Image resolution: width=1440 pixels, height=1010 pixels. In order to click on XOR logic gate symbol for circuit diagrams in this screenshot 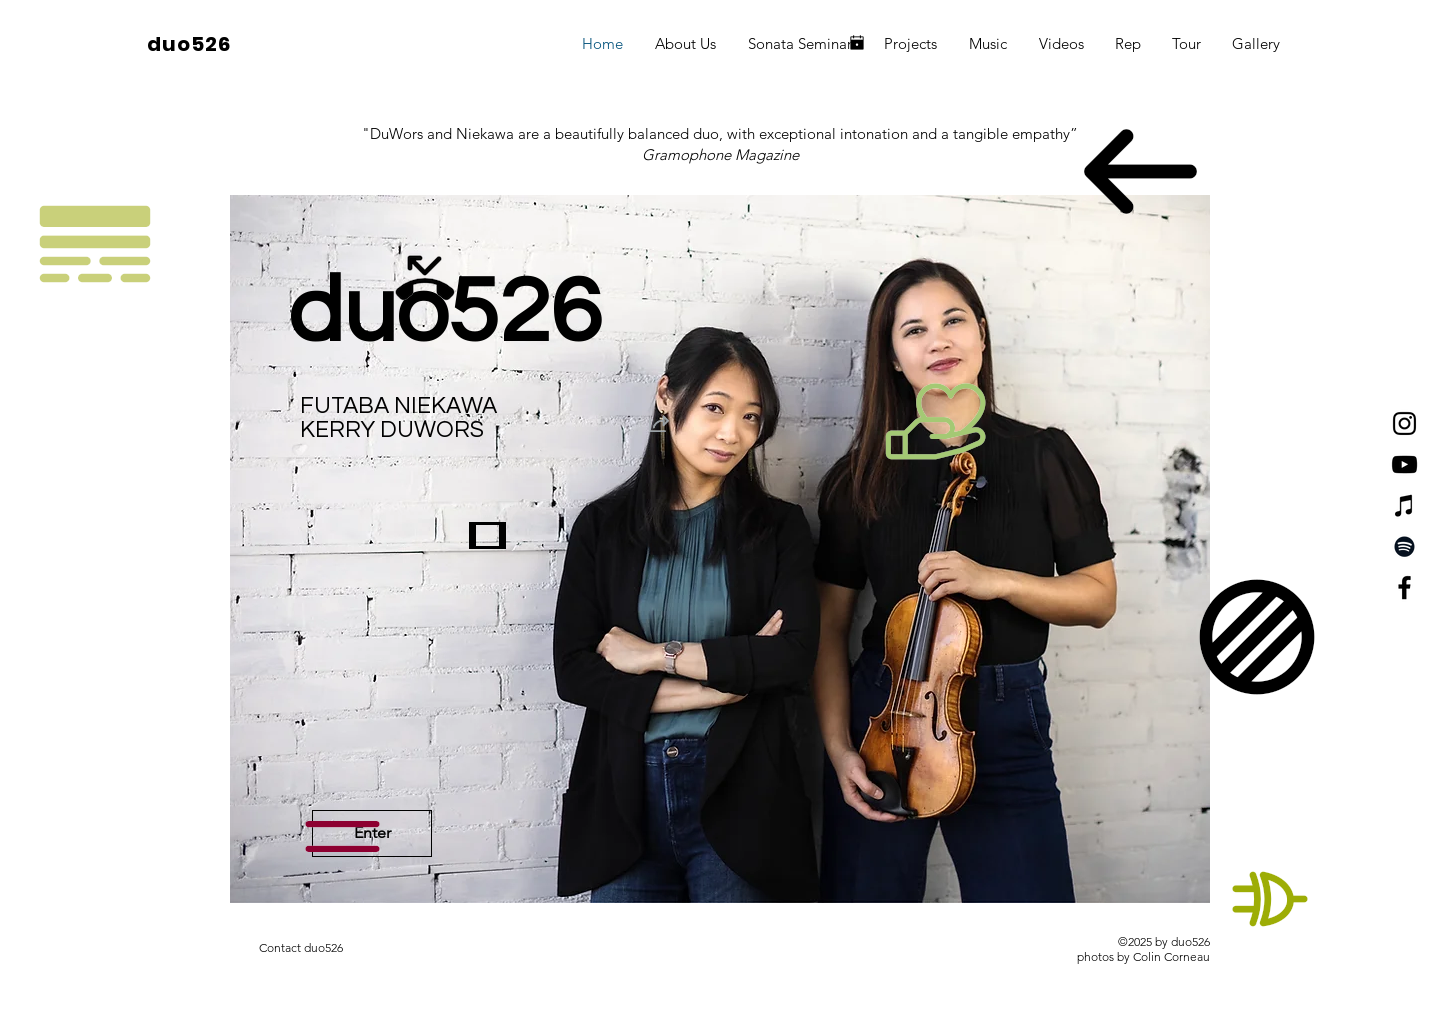, I will do `click(1270, 899)`.